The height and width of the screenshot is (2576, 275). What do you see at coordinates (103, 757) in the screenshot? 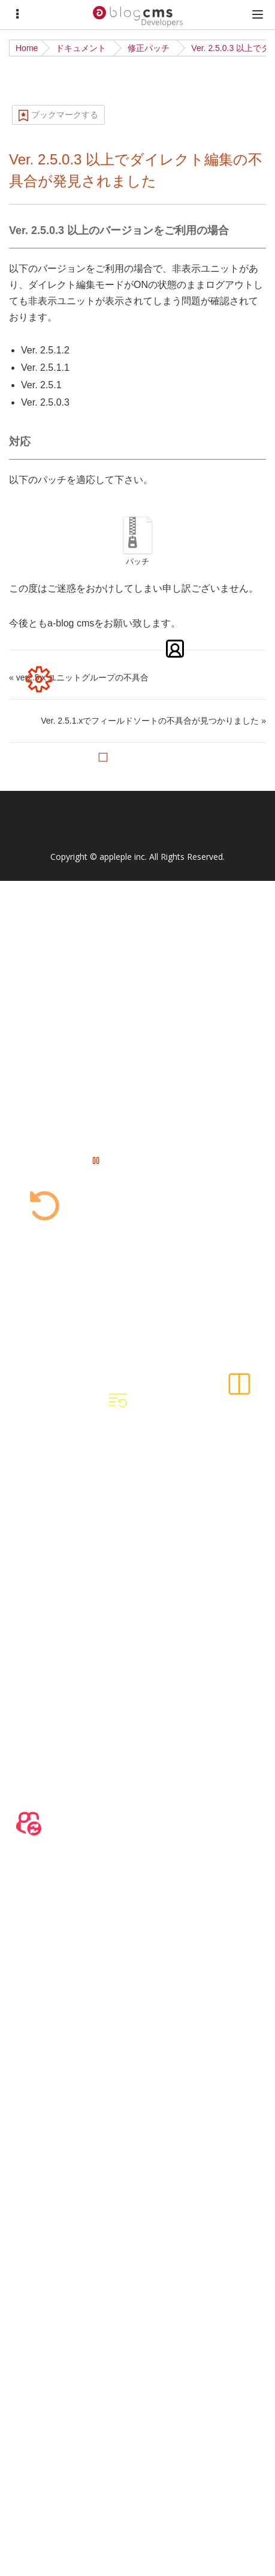
I see `maximize the current window` at bounding box center [103, 757].